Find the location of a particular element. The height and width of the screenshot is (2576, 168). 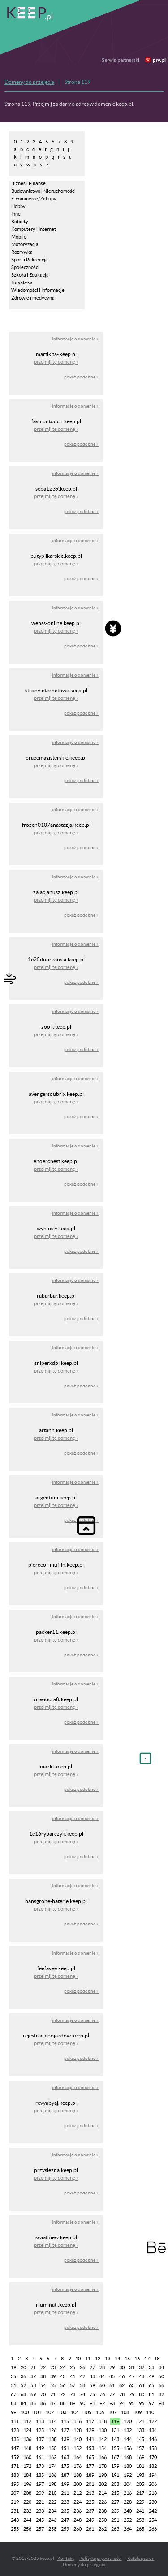

indicates wind direction moving downward is located at coordinates (10, 978).